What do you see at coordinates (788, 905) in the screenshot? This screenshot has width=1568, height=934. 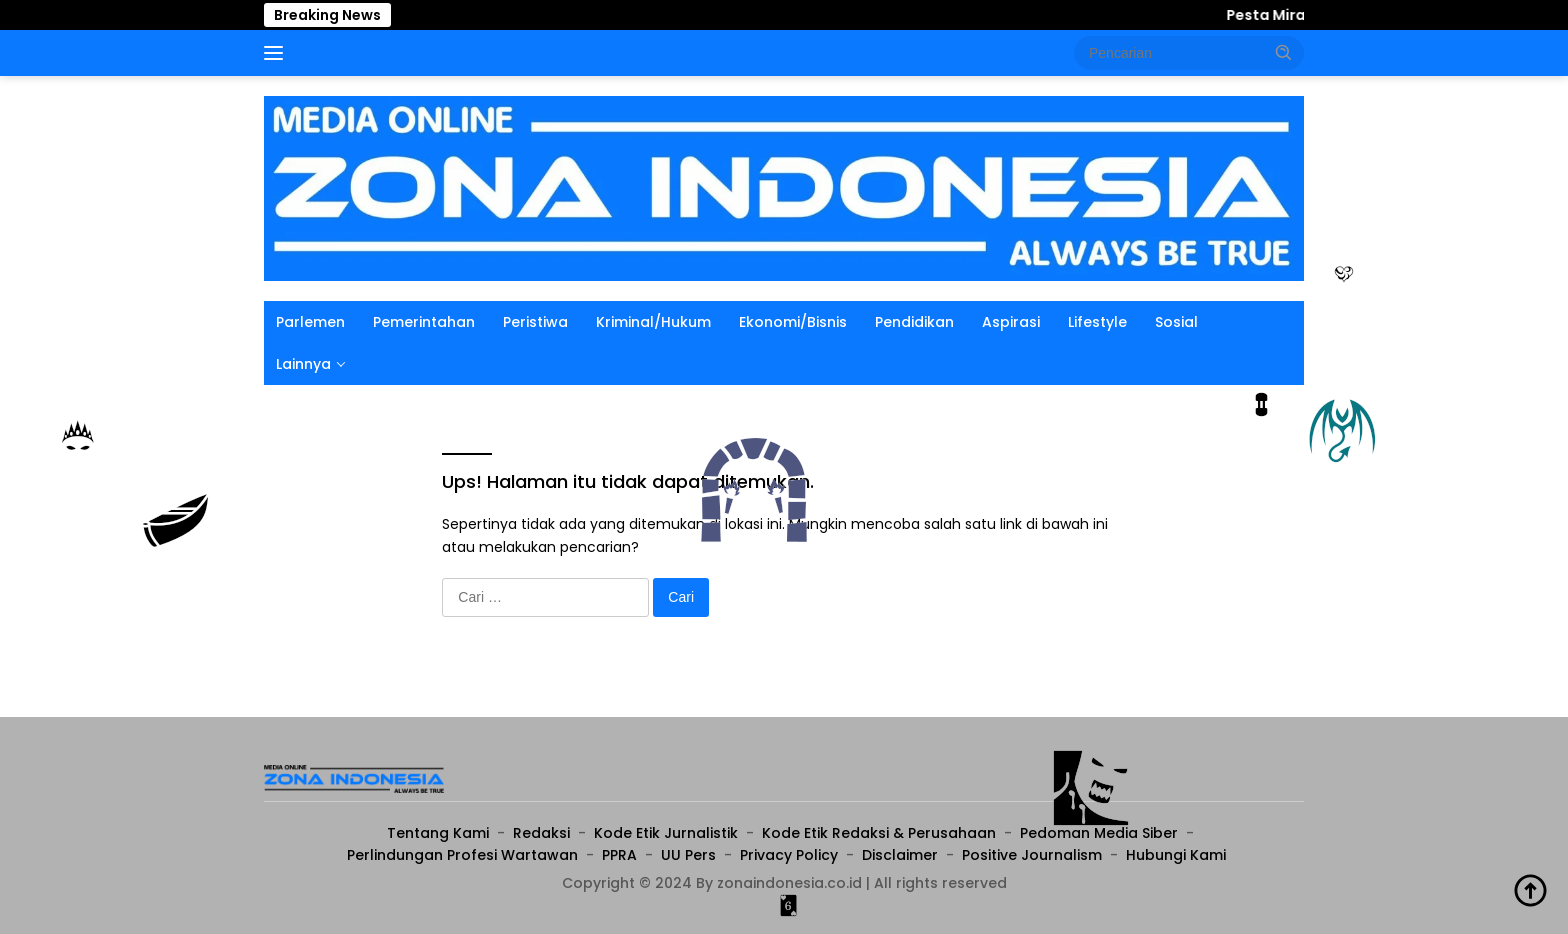 I see `six of hearts playing card` at bounding box center [788, 905].